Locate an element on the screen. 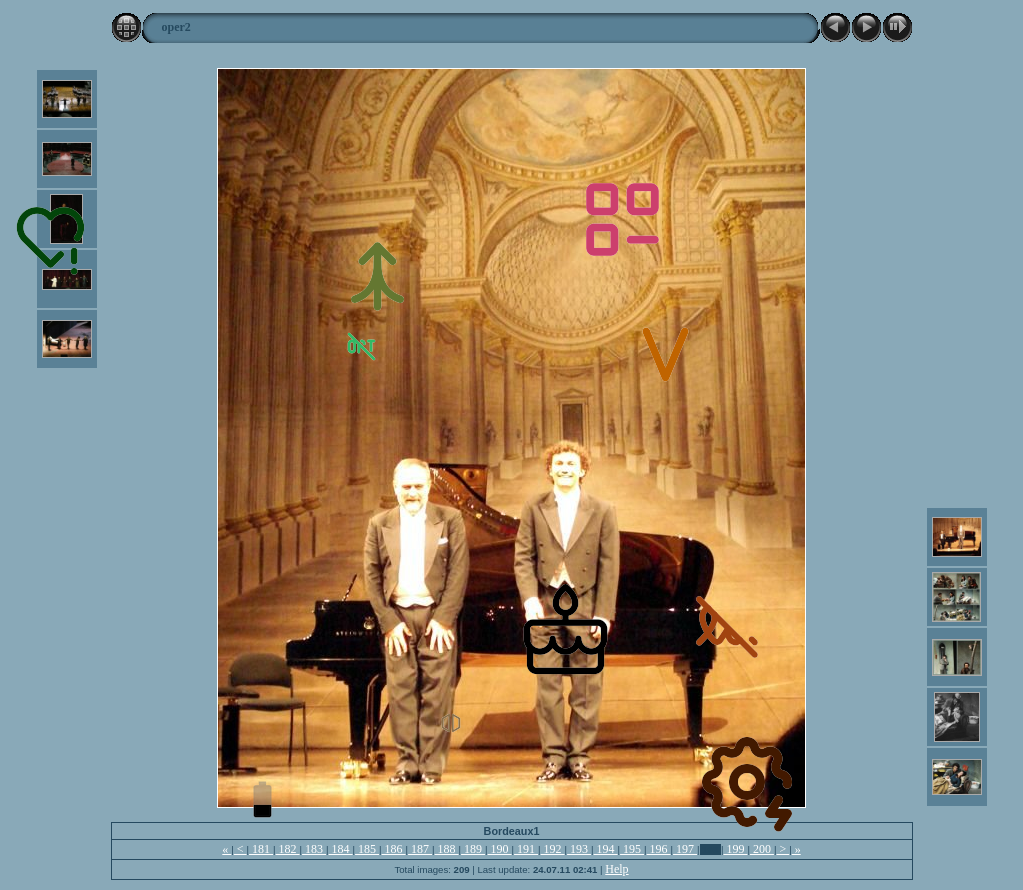 The image size is (1023, 890). signature feature disabled is located at coordinates (727, 627).